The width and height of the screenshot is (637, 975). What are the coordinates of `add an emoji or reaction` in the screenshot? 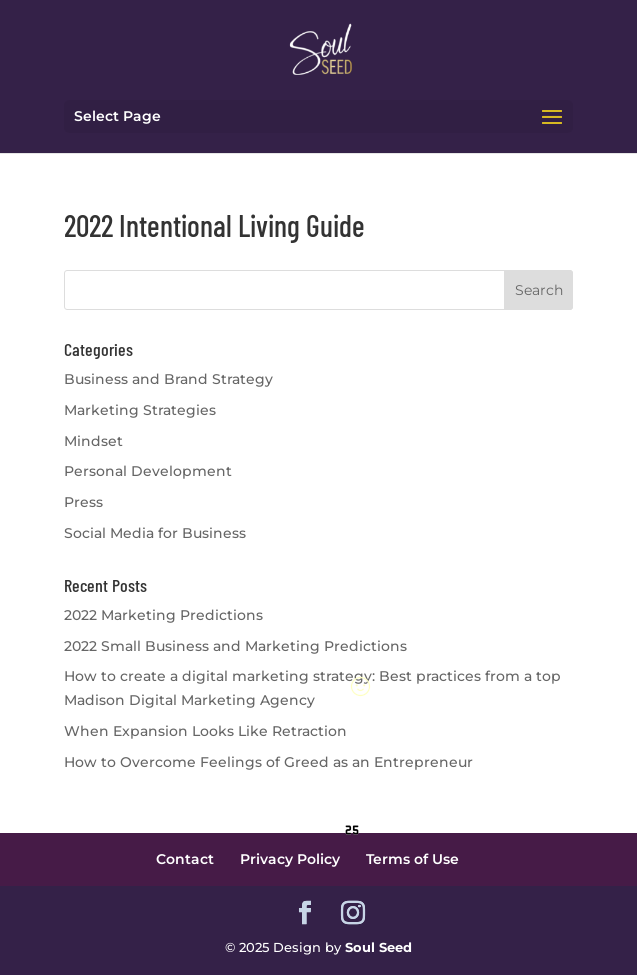 It's located at (360, 686).